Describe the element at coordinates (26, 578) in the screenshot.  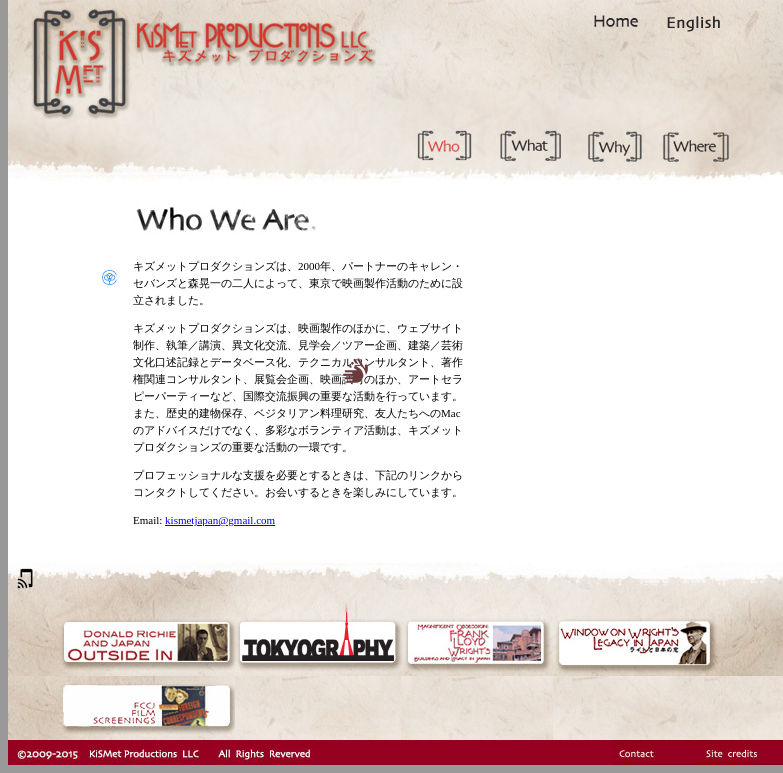
I see `tap to connect device wirelessly` at that location.